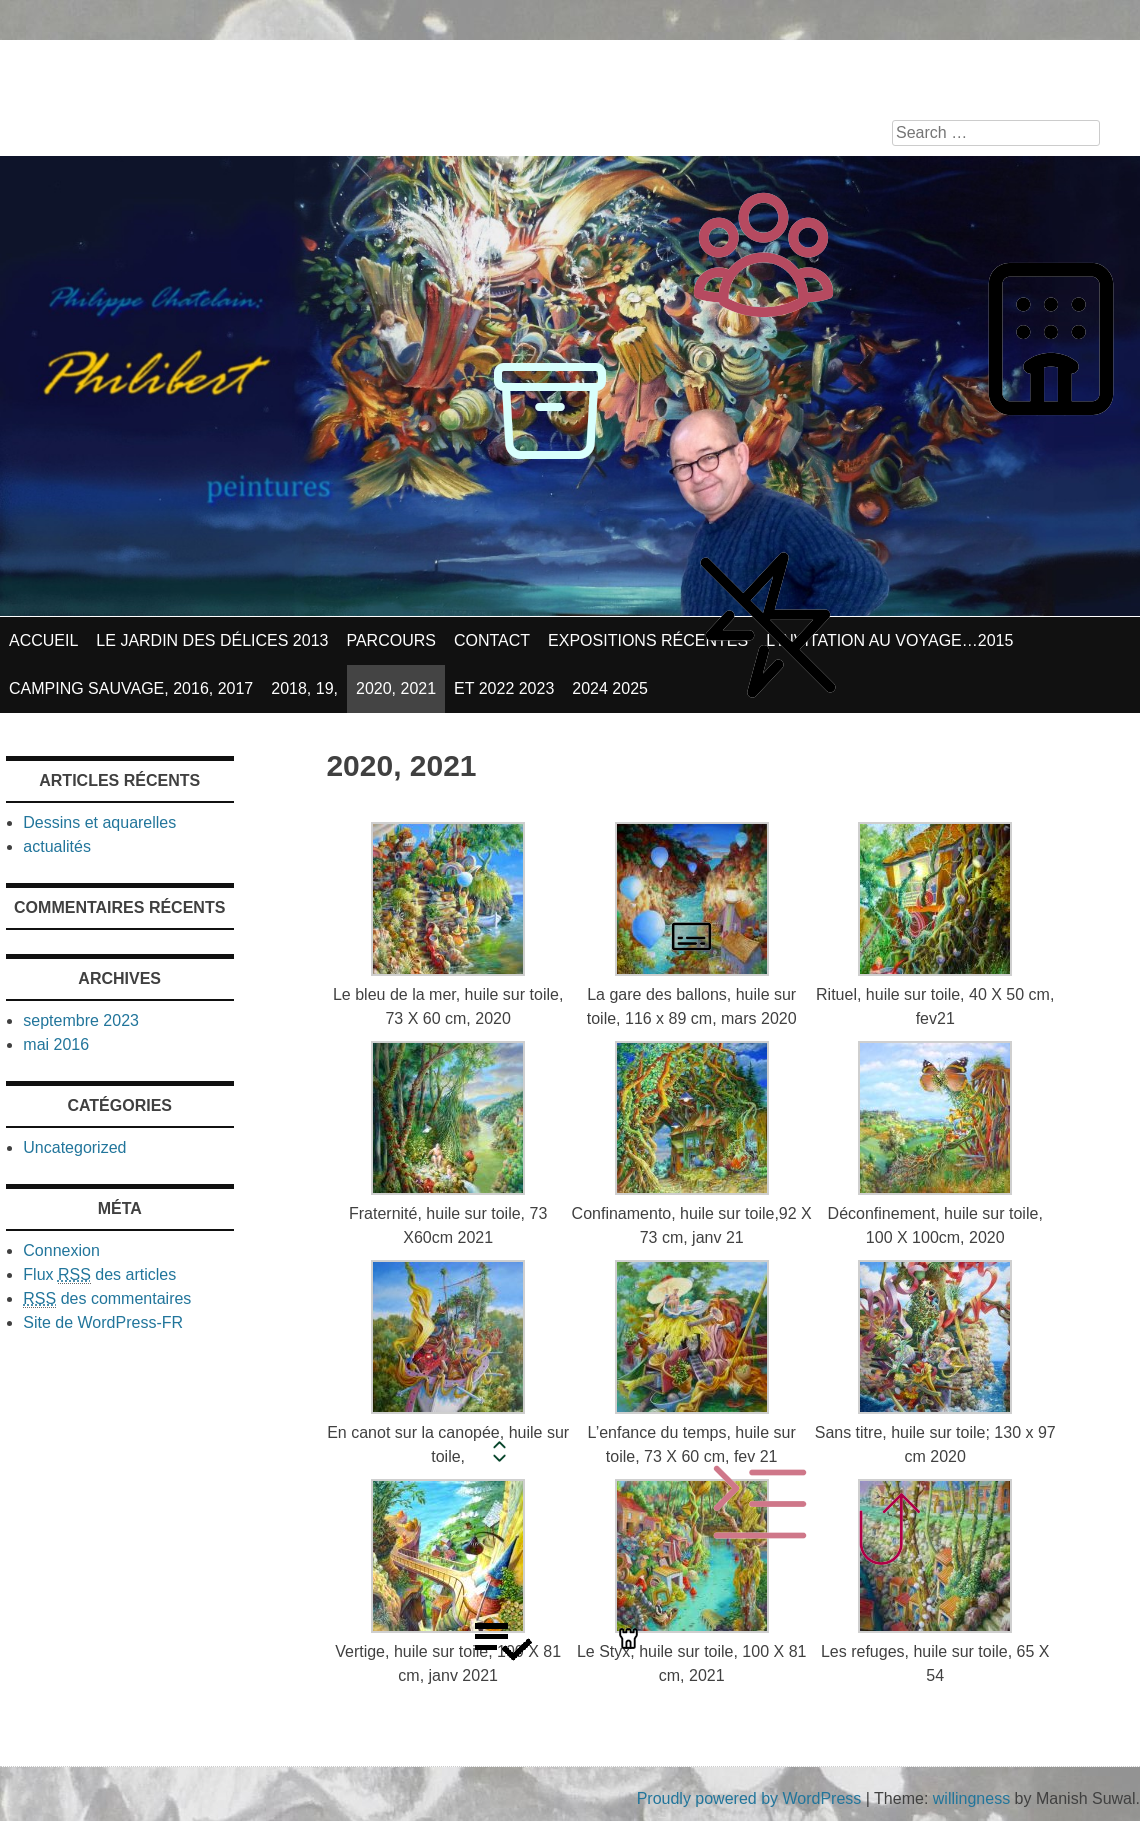 The width and height of the screenshot is (1140, 1821). I want to click on view all team members, so click(763, 252).